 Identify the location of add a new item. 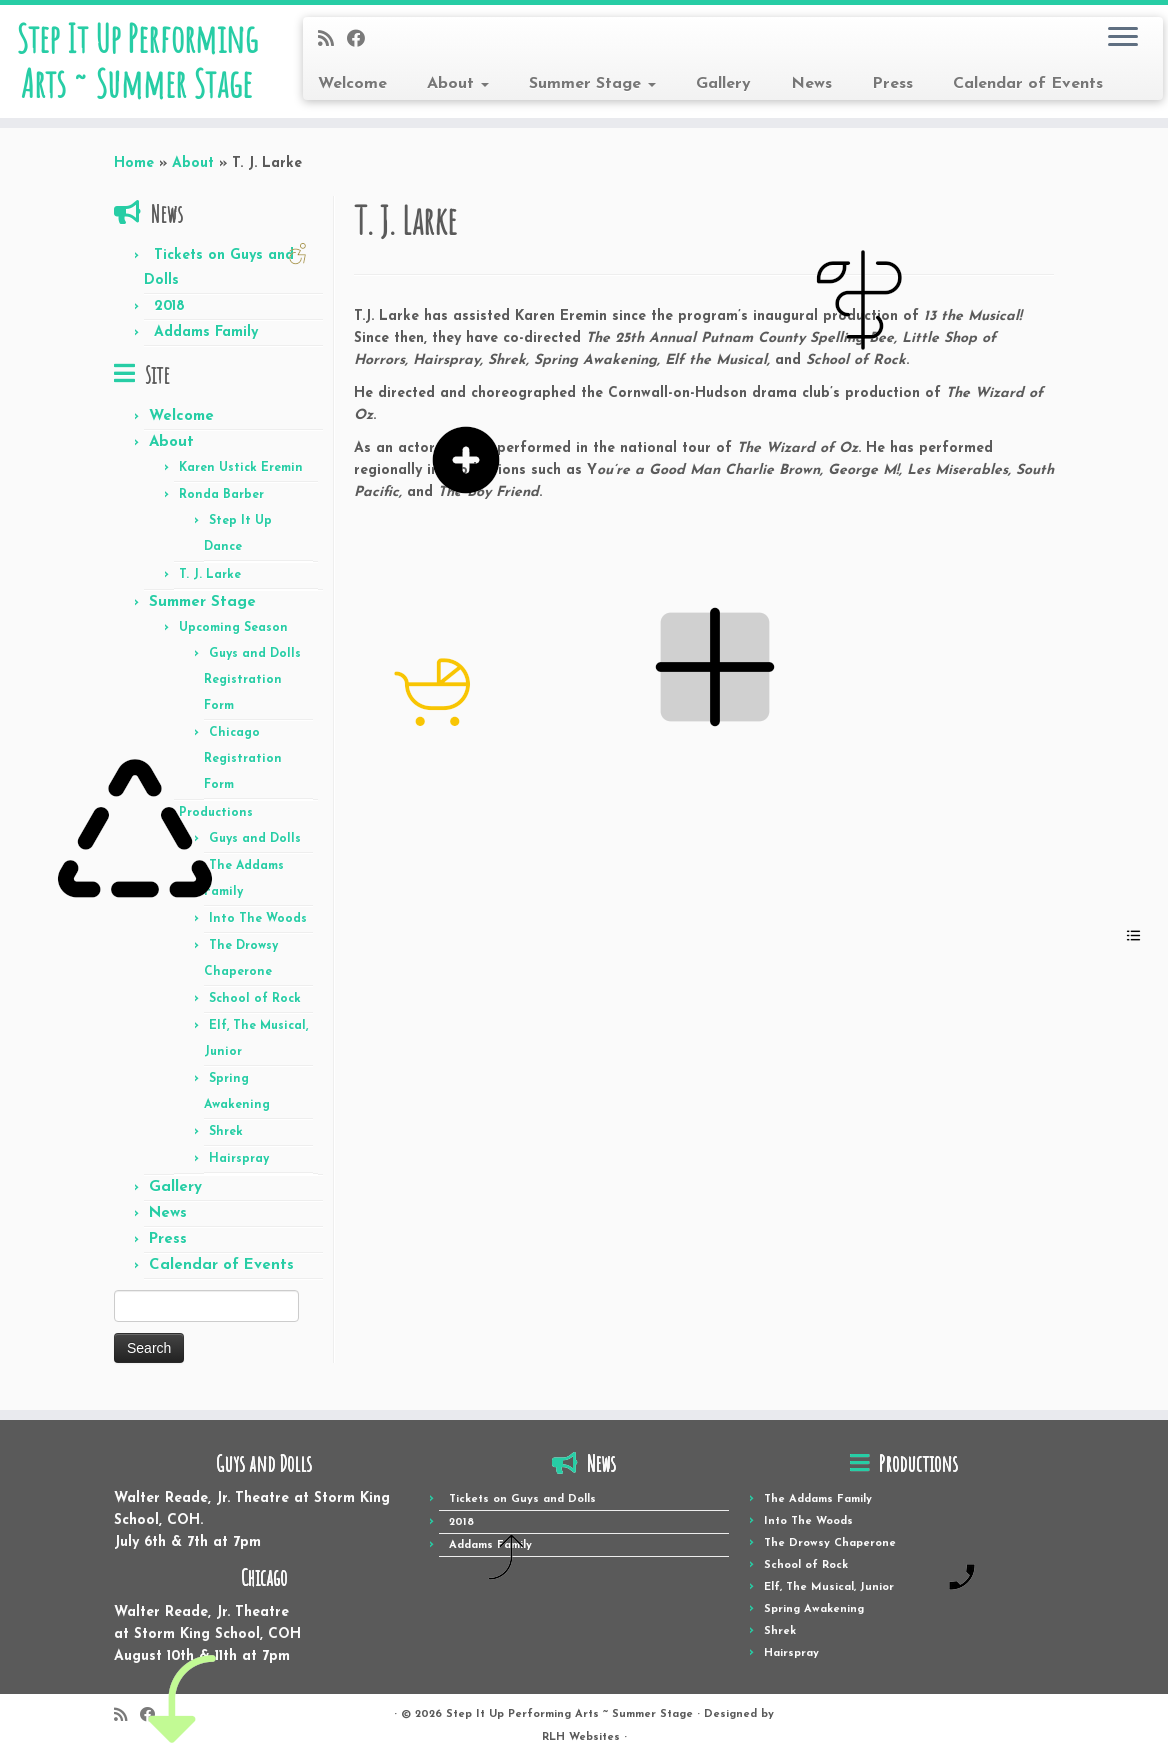
(715, 667).